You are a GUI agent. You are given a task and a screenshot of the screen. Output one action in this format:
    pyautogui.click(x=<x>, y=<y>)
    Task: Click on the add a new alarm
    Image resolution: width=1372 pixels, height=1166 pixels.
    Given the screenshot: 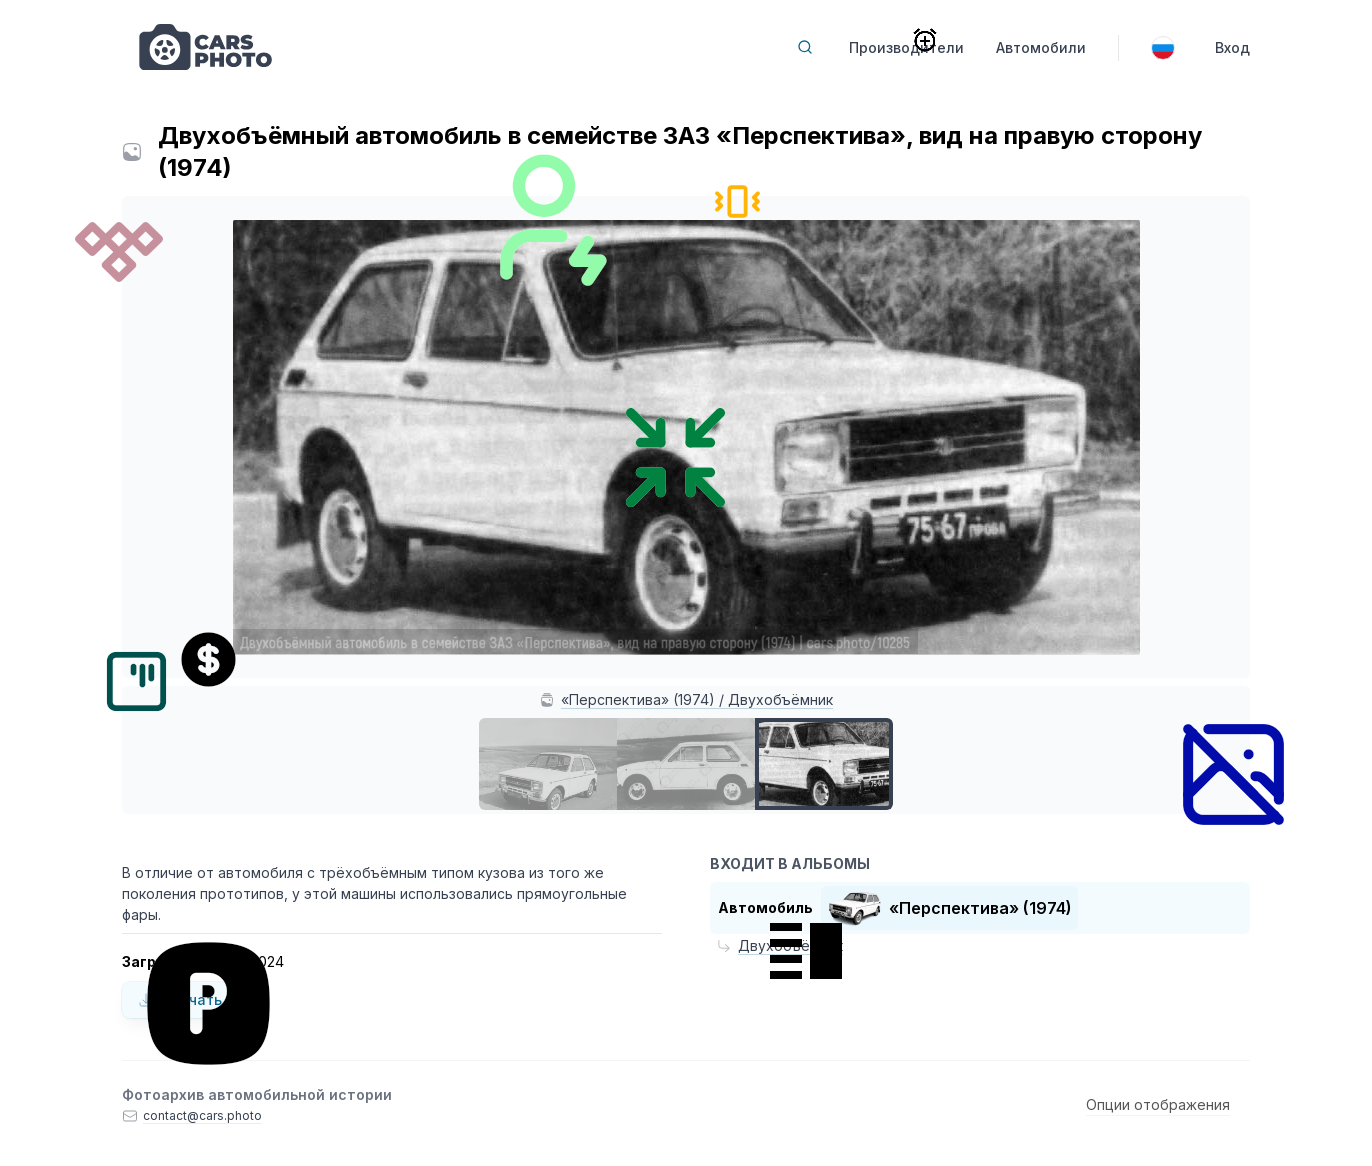 What is the action you would take?
    pyautogui.click(x=925, y=40)
    